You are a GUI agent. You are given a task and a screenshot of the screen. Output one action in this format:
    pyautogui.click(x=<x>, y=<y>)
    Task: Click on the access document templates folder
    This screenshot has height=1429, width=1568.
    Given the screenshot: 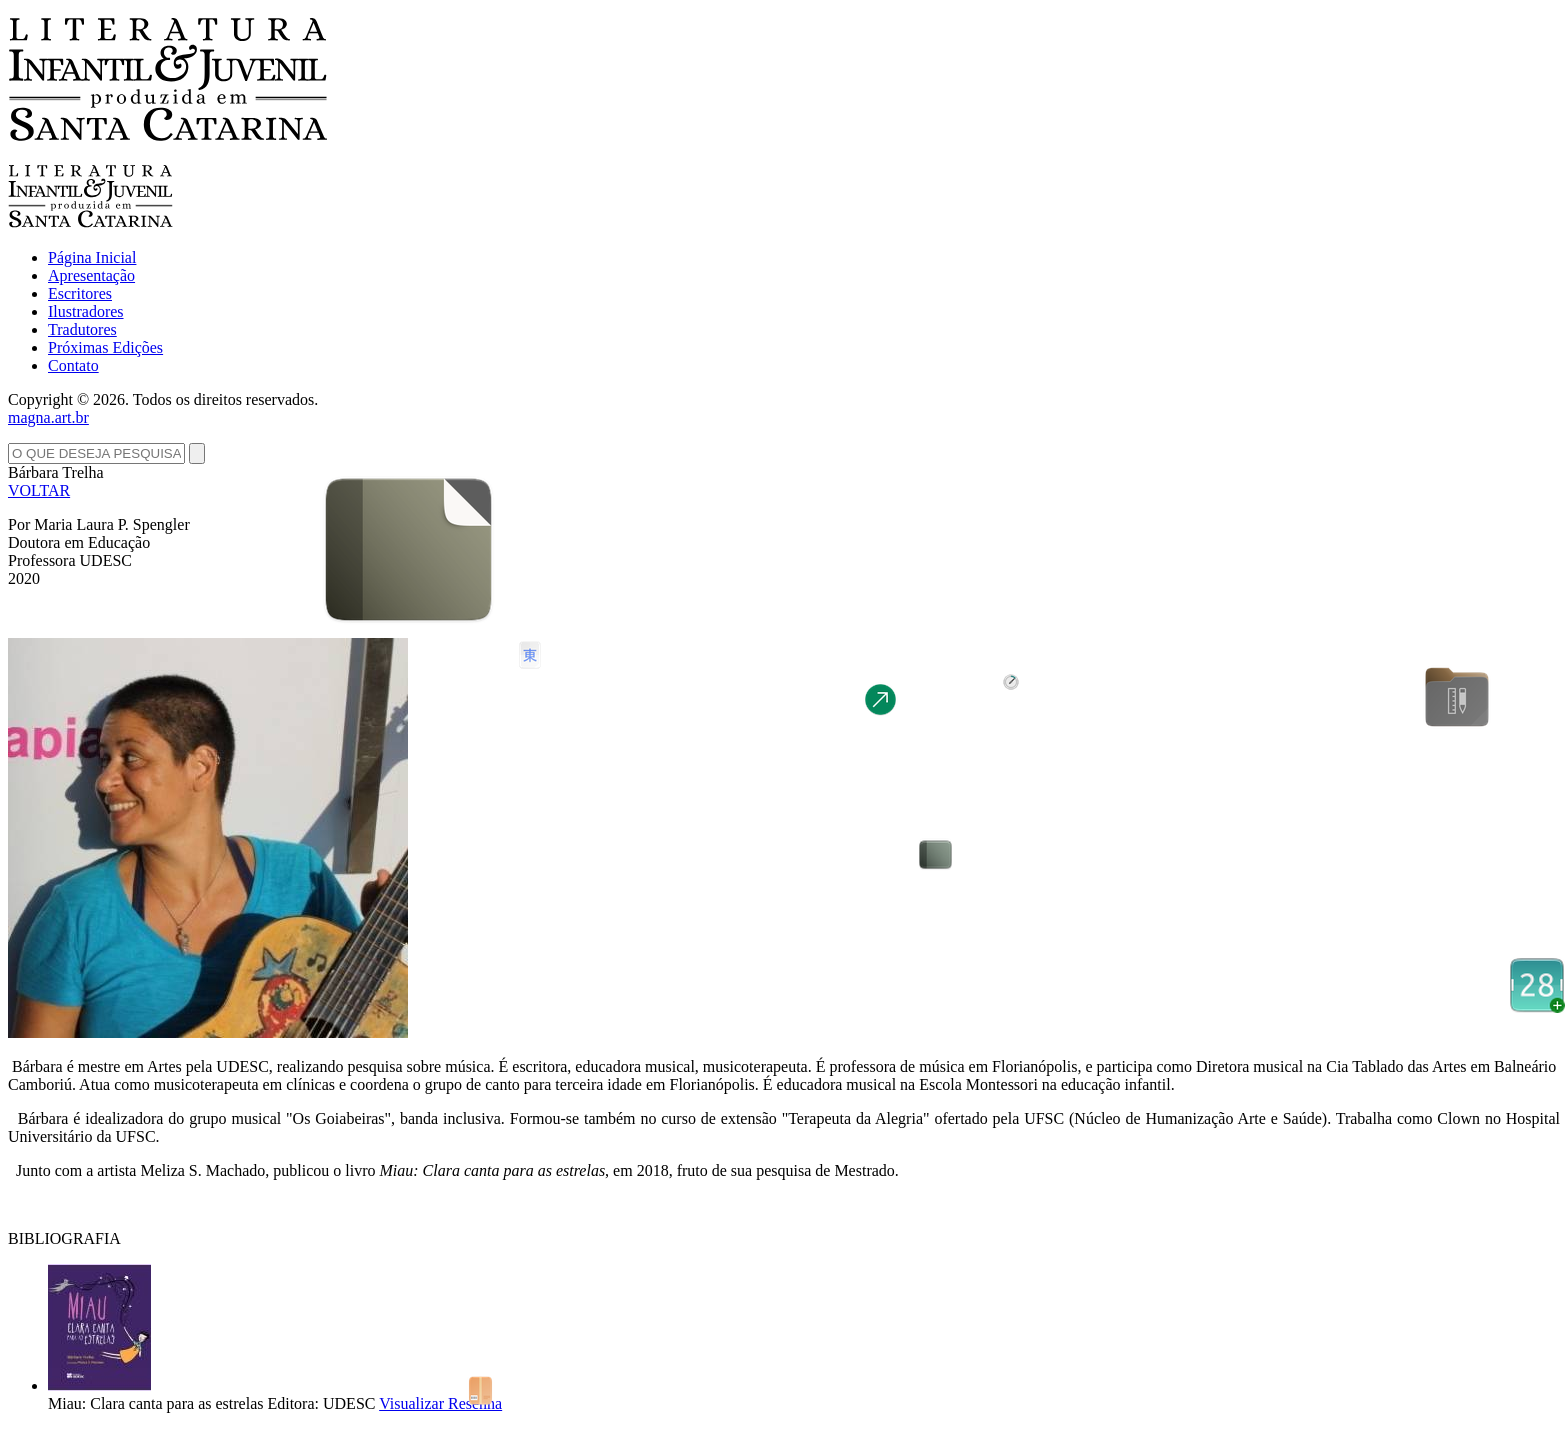 What is the action you would take?
    pyautogui.click(x=1457, y=697)
    